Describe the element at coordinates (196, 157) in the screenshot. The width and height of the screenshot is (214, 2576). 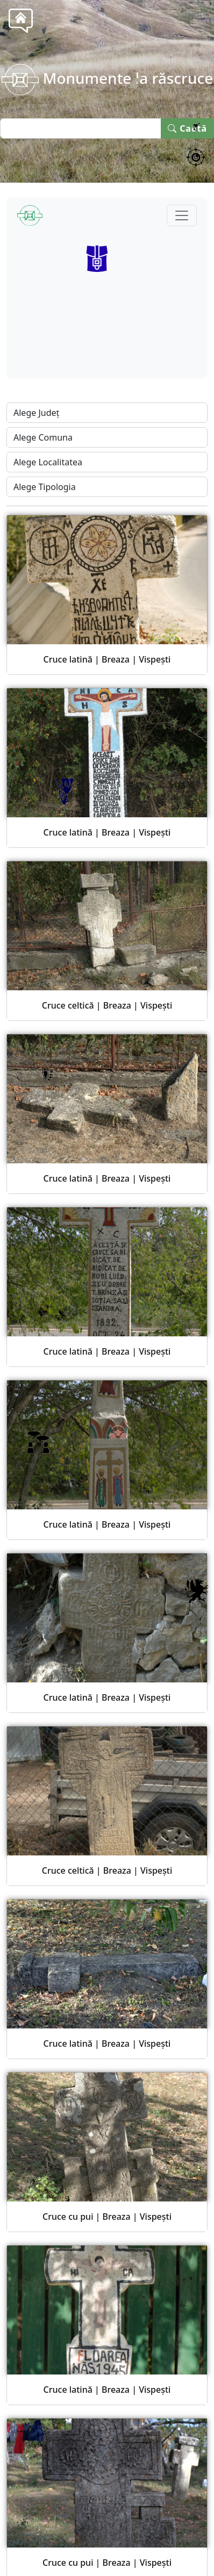
I see `activate precision aiming or sniper mode` at that location.